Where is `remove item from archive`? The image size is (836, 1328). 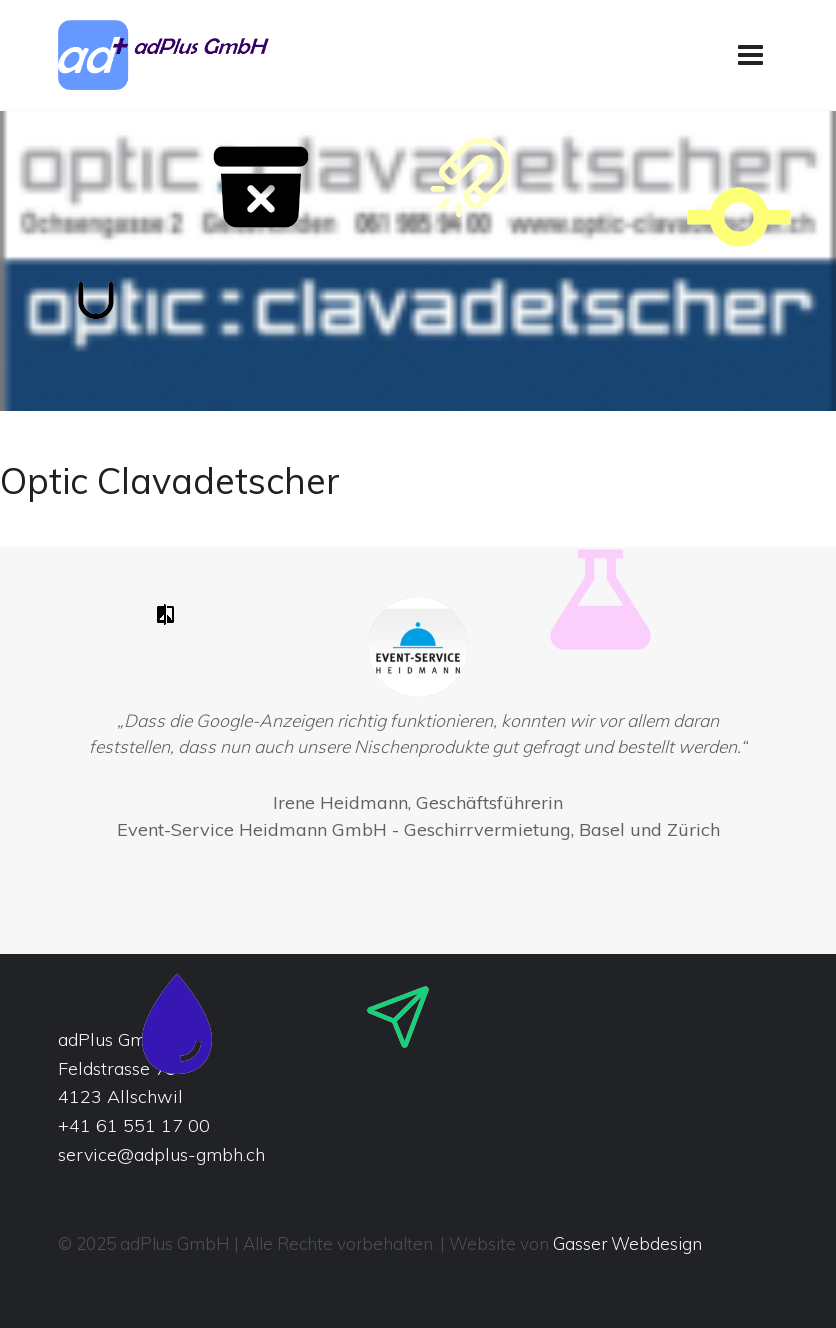 remove item from archive is located at coordinates (261, 187).